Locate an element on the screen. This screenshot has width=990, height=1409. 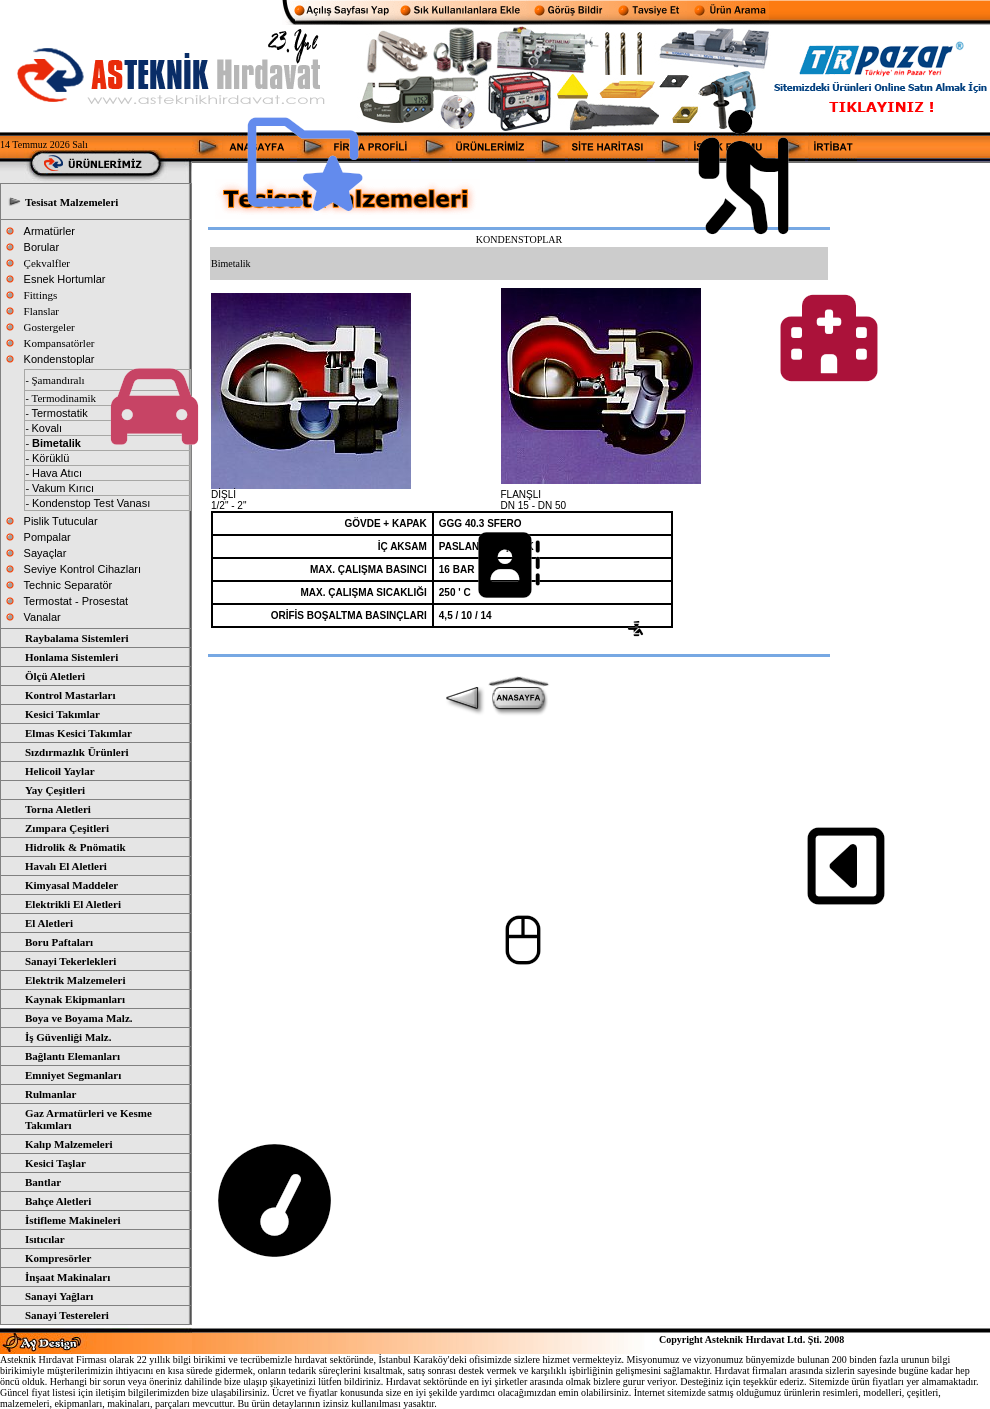
navigate to the previous item or screen is located at coordinates (846, 866).